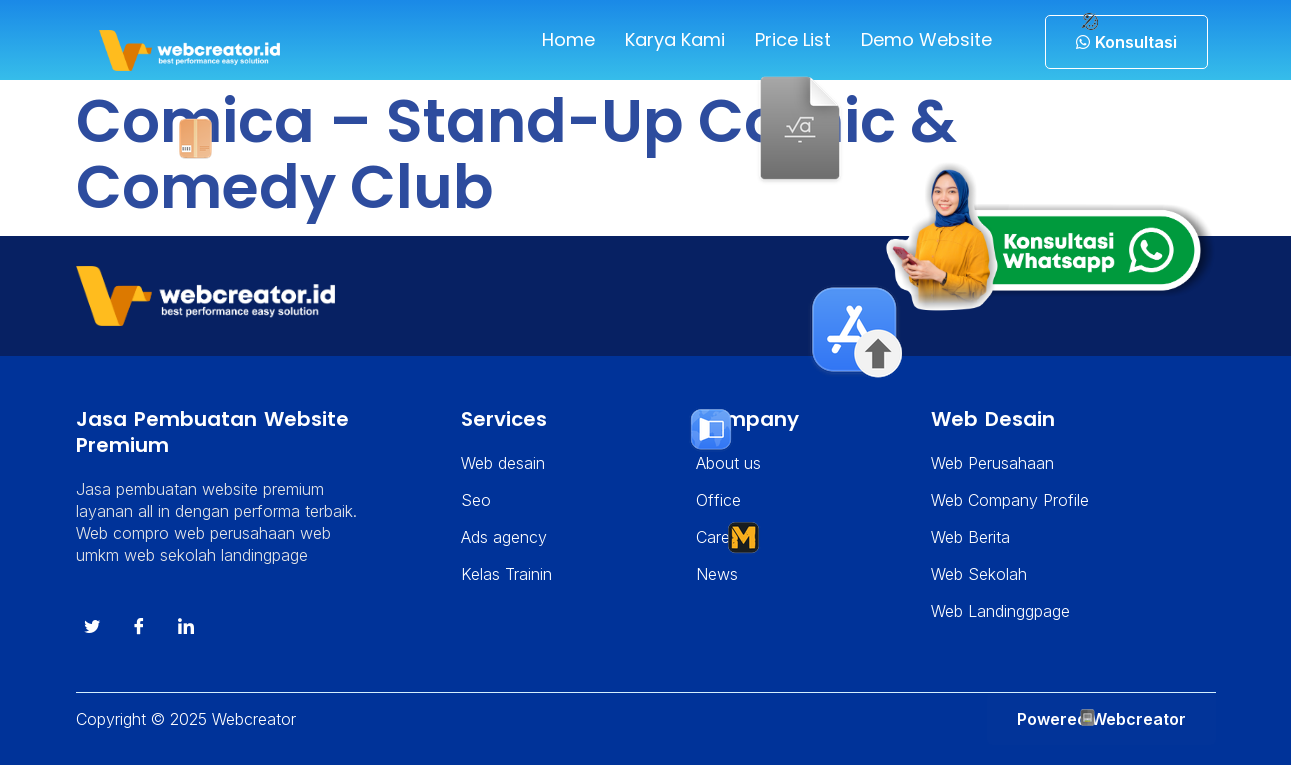  I want to click on configure network proxy settings, so click(711, 430).